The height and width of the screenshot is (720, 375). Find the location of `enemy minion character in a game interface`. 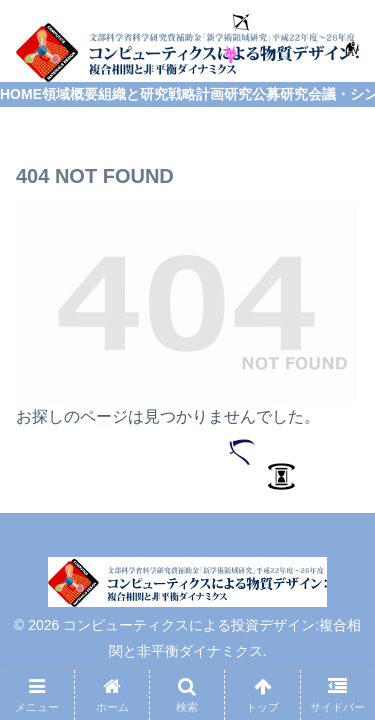

enemy minion character in a game interface is located at coordinates (352, 49).